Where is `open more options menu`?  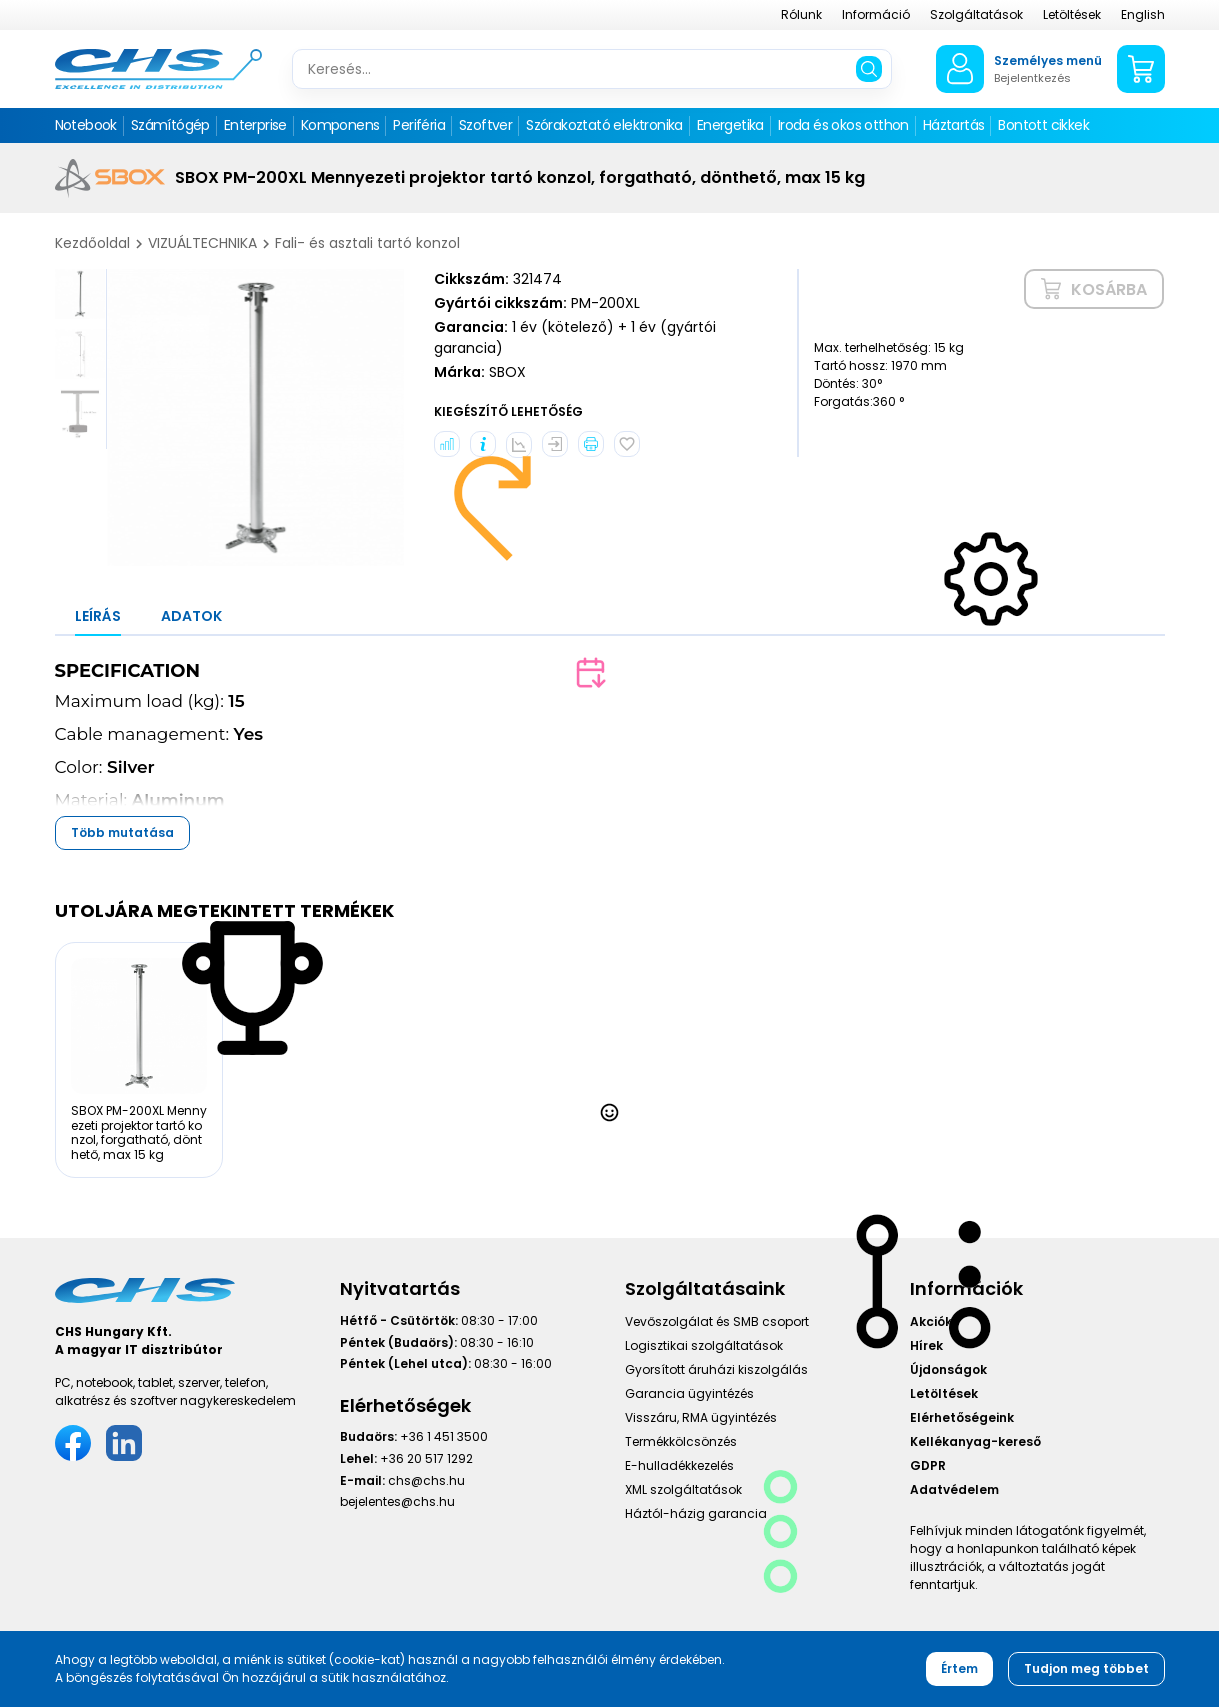 open more options menu is located at coordinates (780, 1531).